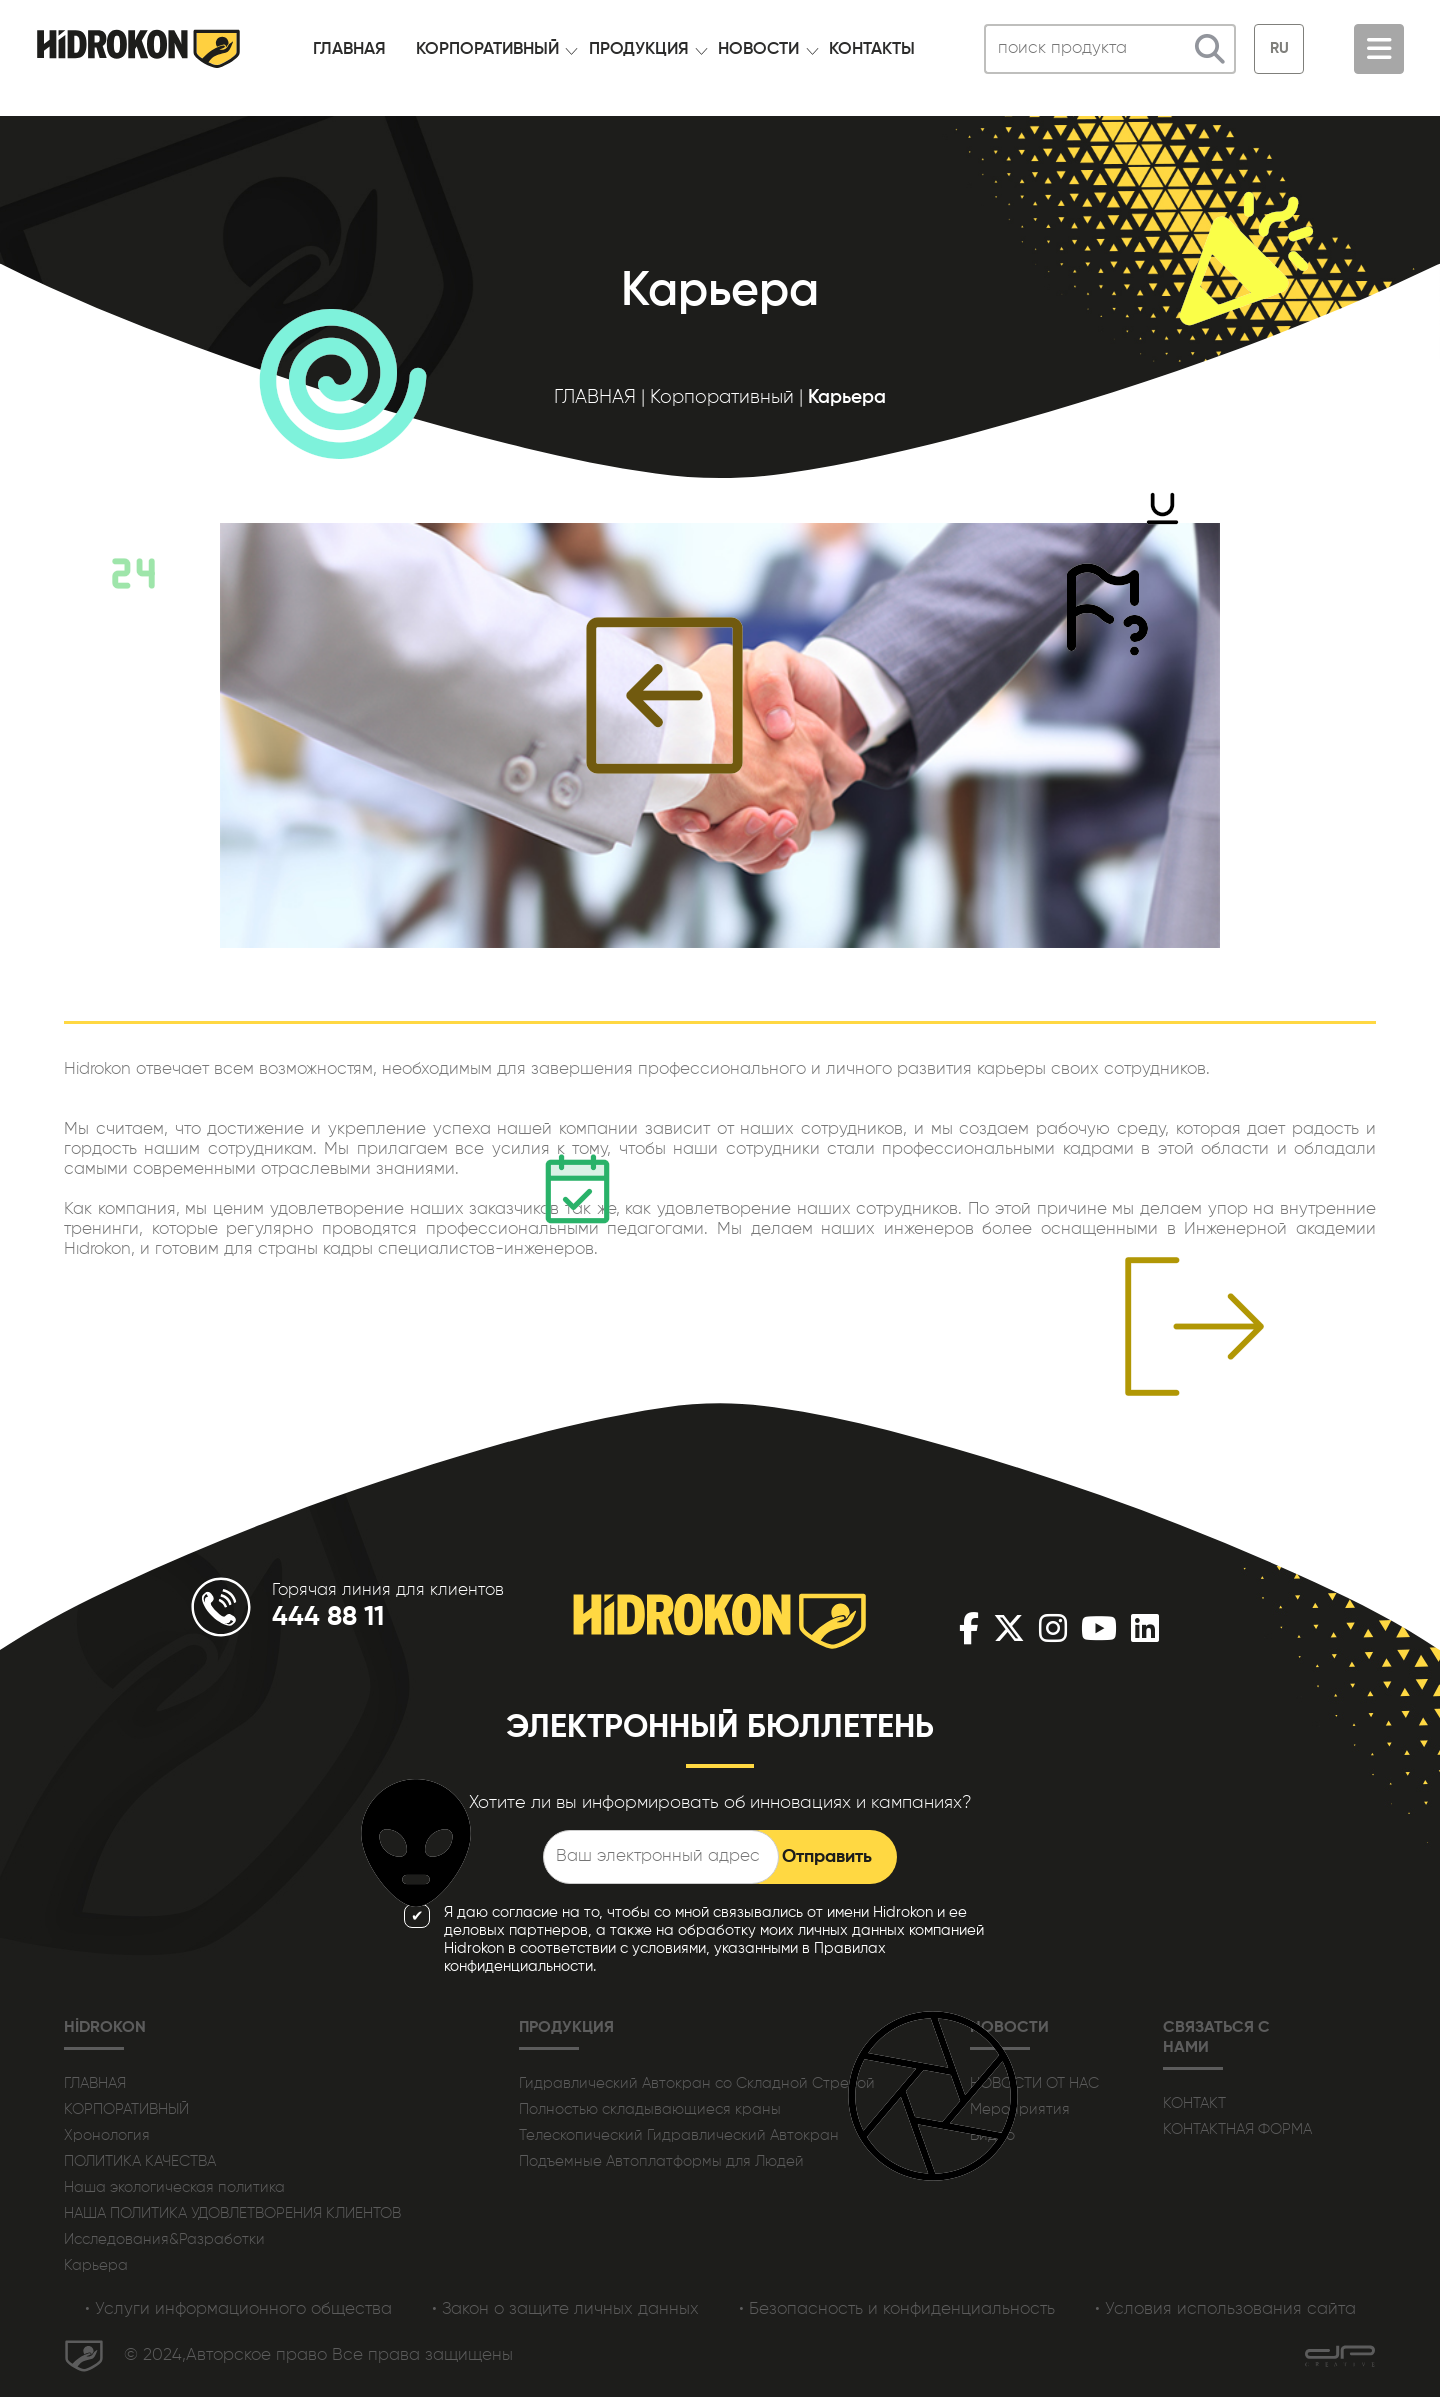  What do you see at coordinates (933, 2096) in the screenshot?
I see `adjust camera aperture settings` at bounding box center [933, 2096].